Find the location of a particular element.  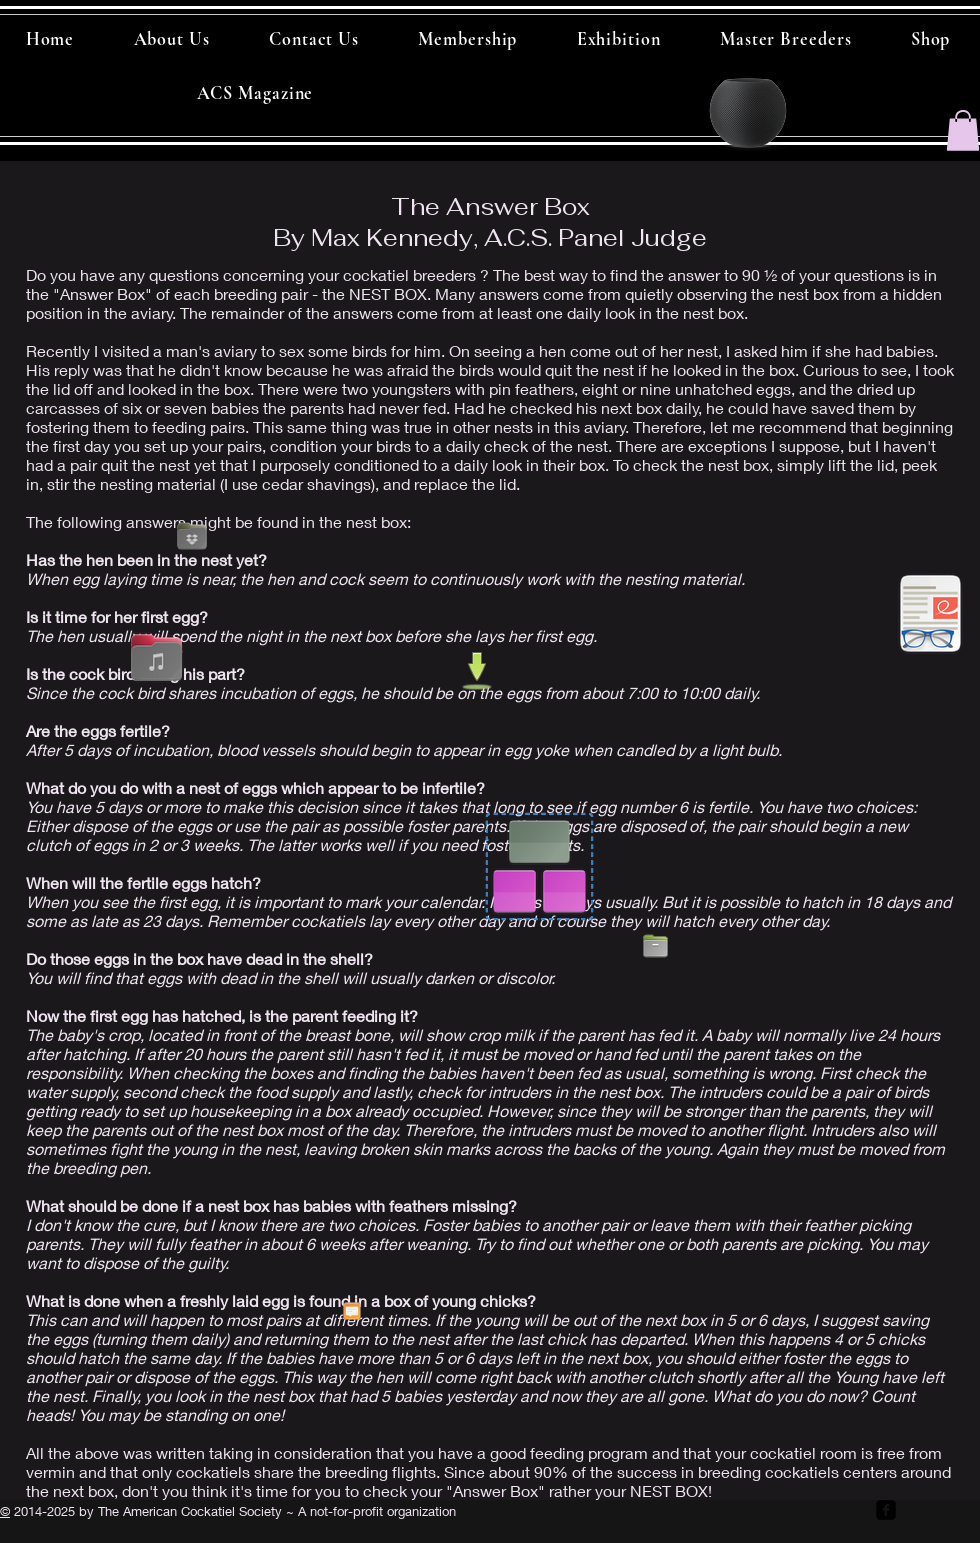

open atril document viewer is located at coordinates (930, 613).